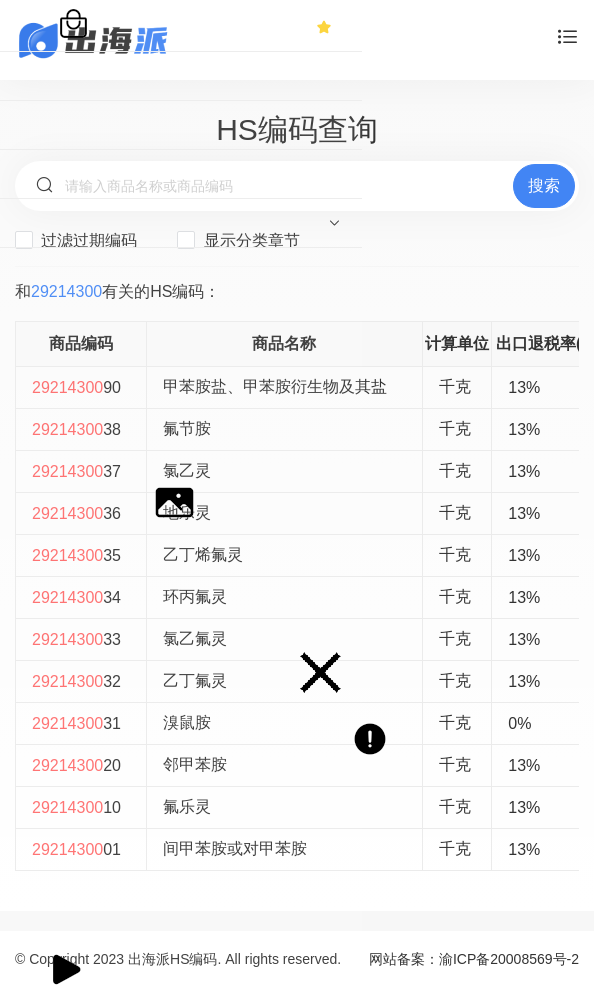 The width and height of the screenshot is (594, 999). What do you see at coordinates (370, 739) in the screenshot?
I see `indicates a warning or error state` at bounding box center [370, 739].